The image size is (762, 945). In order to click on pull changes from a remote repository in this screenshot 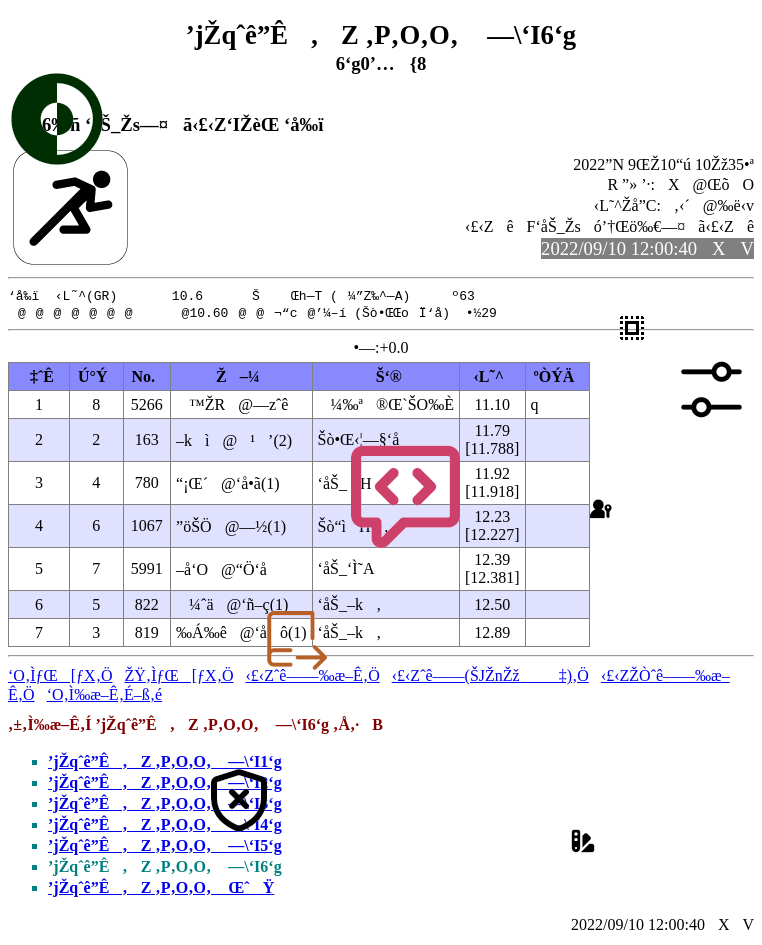, I will do `click(295, 643)`.